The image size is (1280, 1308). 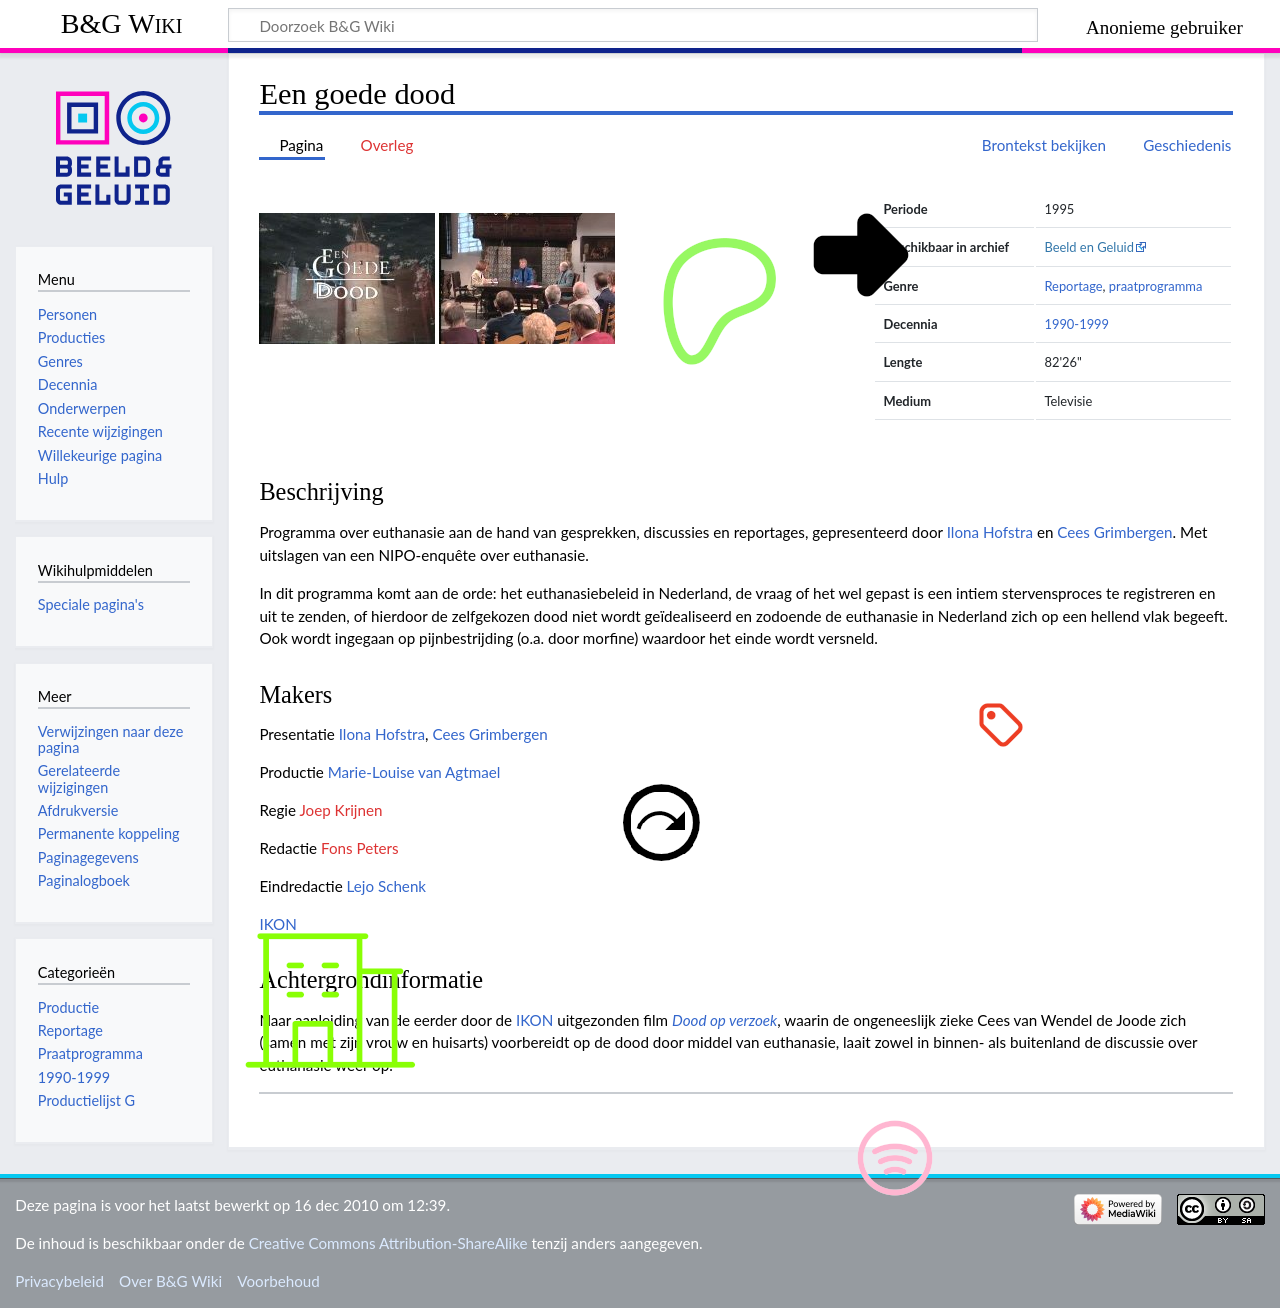 I want to click on add or manage tags, so click(x=1001, y=725).